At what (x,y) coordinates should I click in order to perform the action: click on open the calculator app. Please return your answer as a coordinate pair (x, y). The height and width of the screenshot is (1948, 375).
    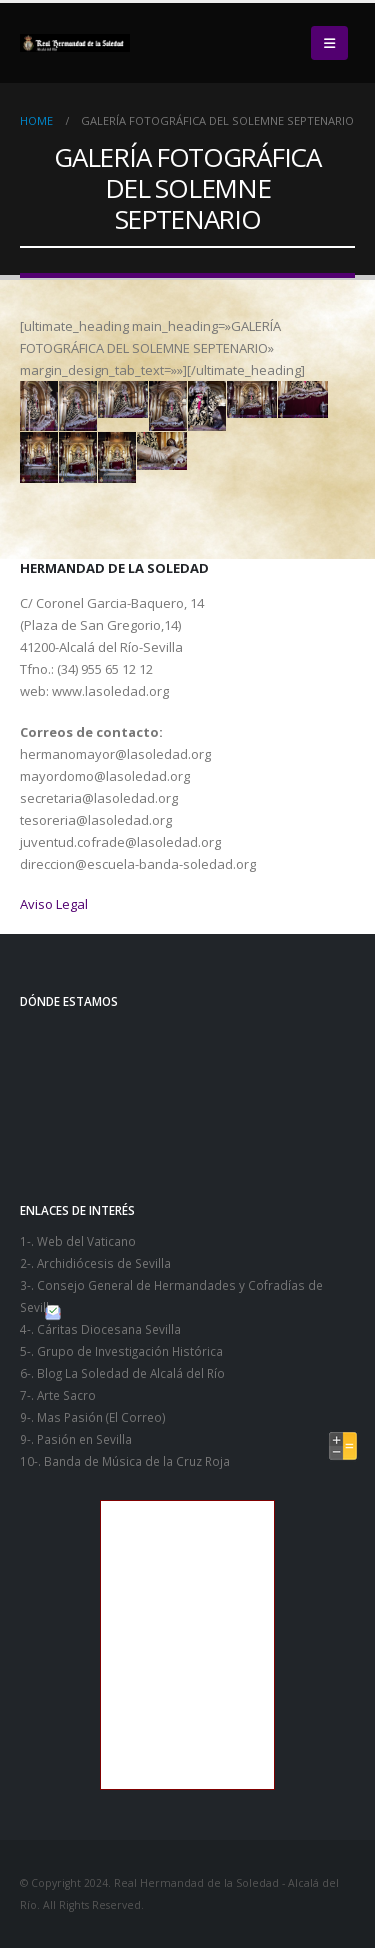
    Looking at the image, I should click on (343, 1446).